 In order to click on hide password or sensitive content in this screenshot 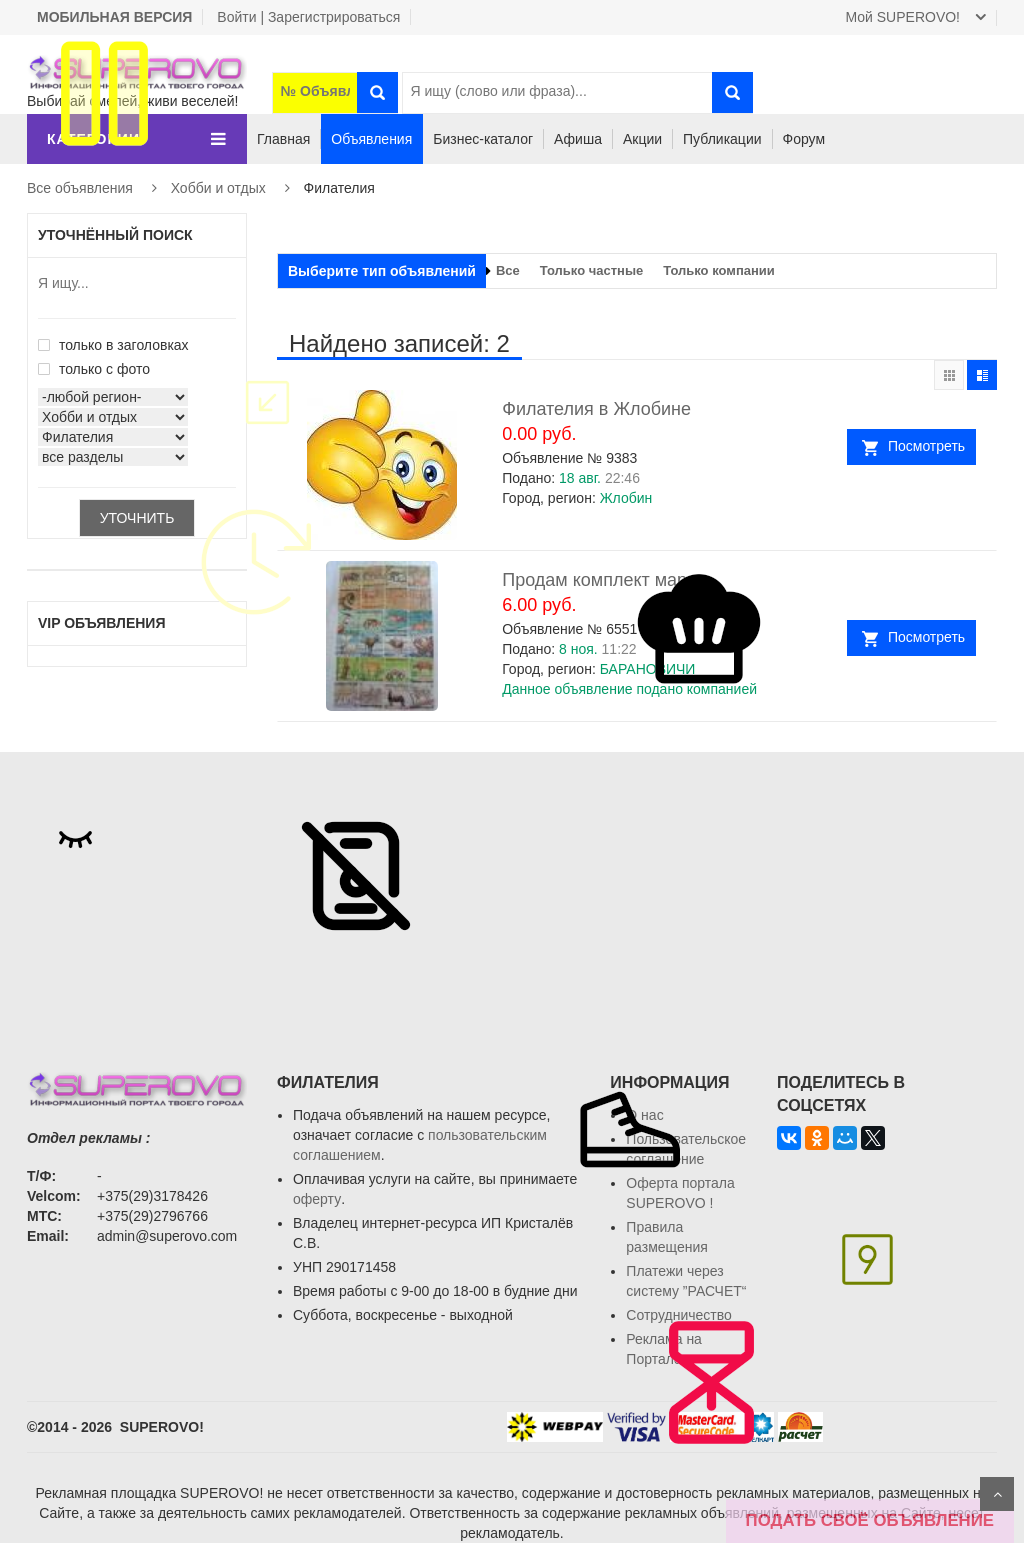, I will do `click(75, 836)`.